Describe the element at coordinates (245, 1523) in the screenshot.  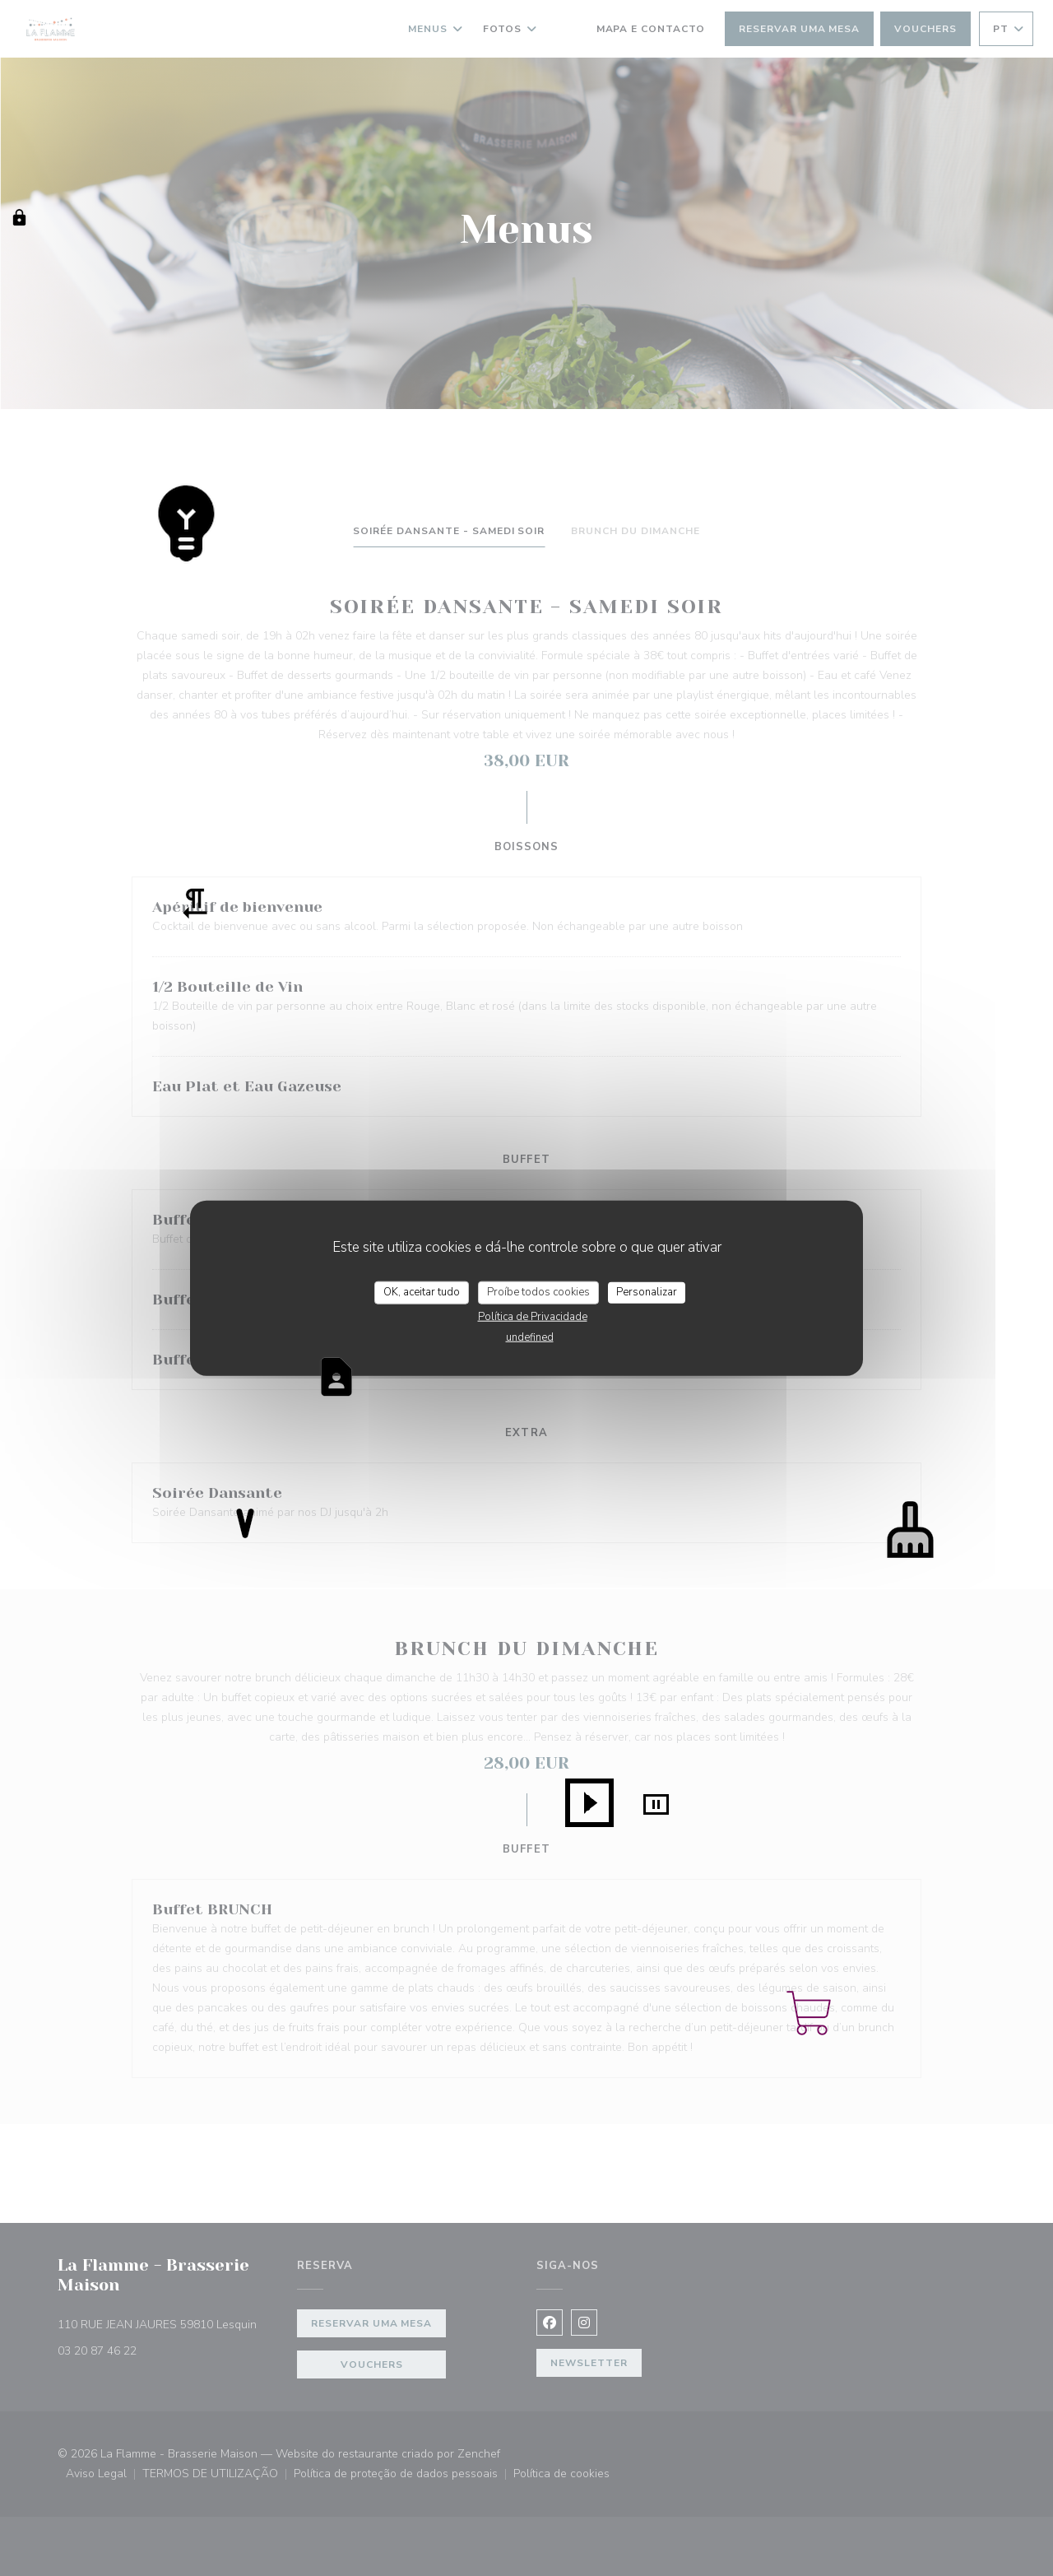
I see `indicates a "v" keyboard shortcut or hotkey` at that location.